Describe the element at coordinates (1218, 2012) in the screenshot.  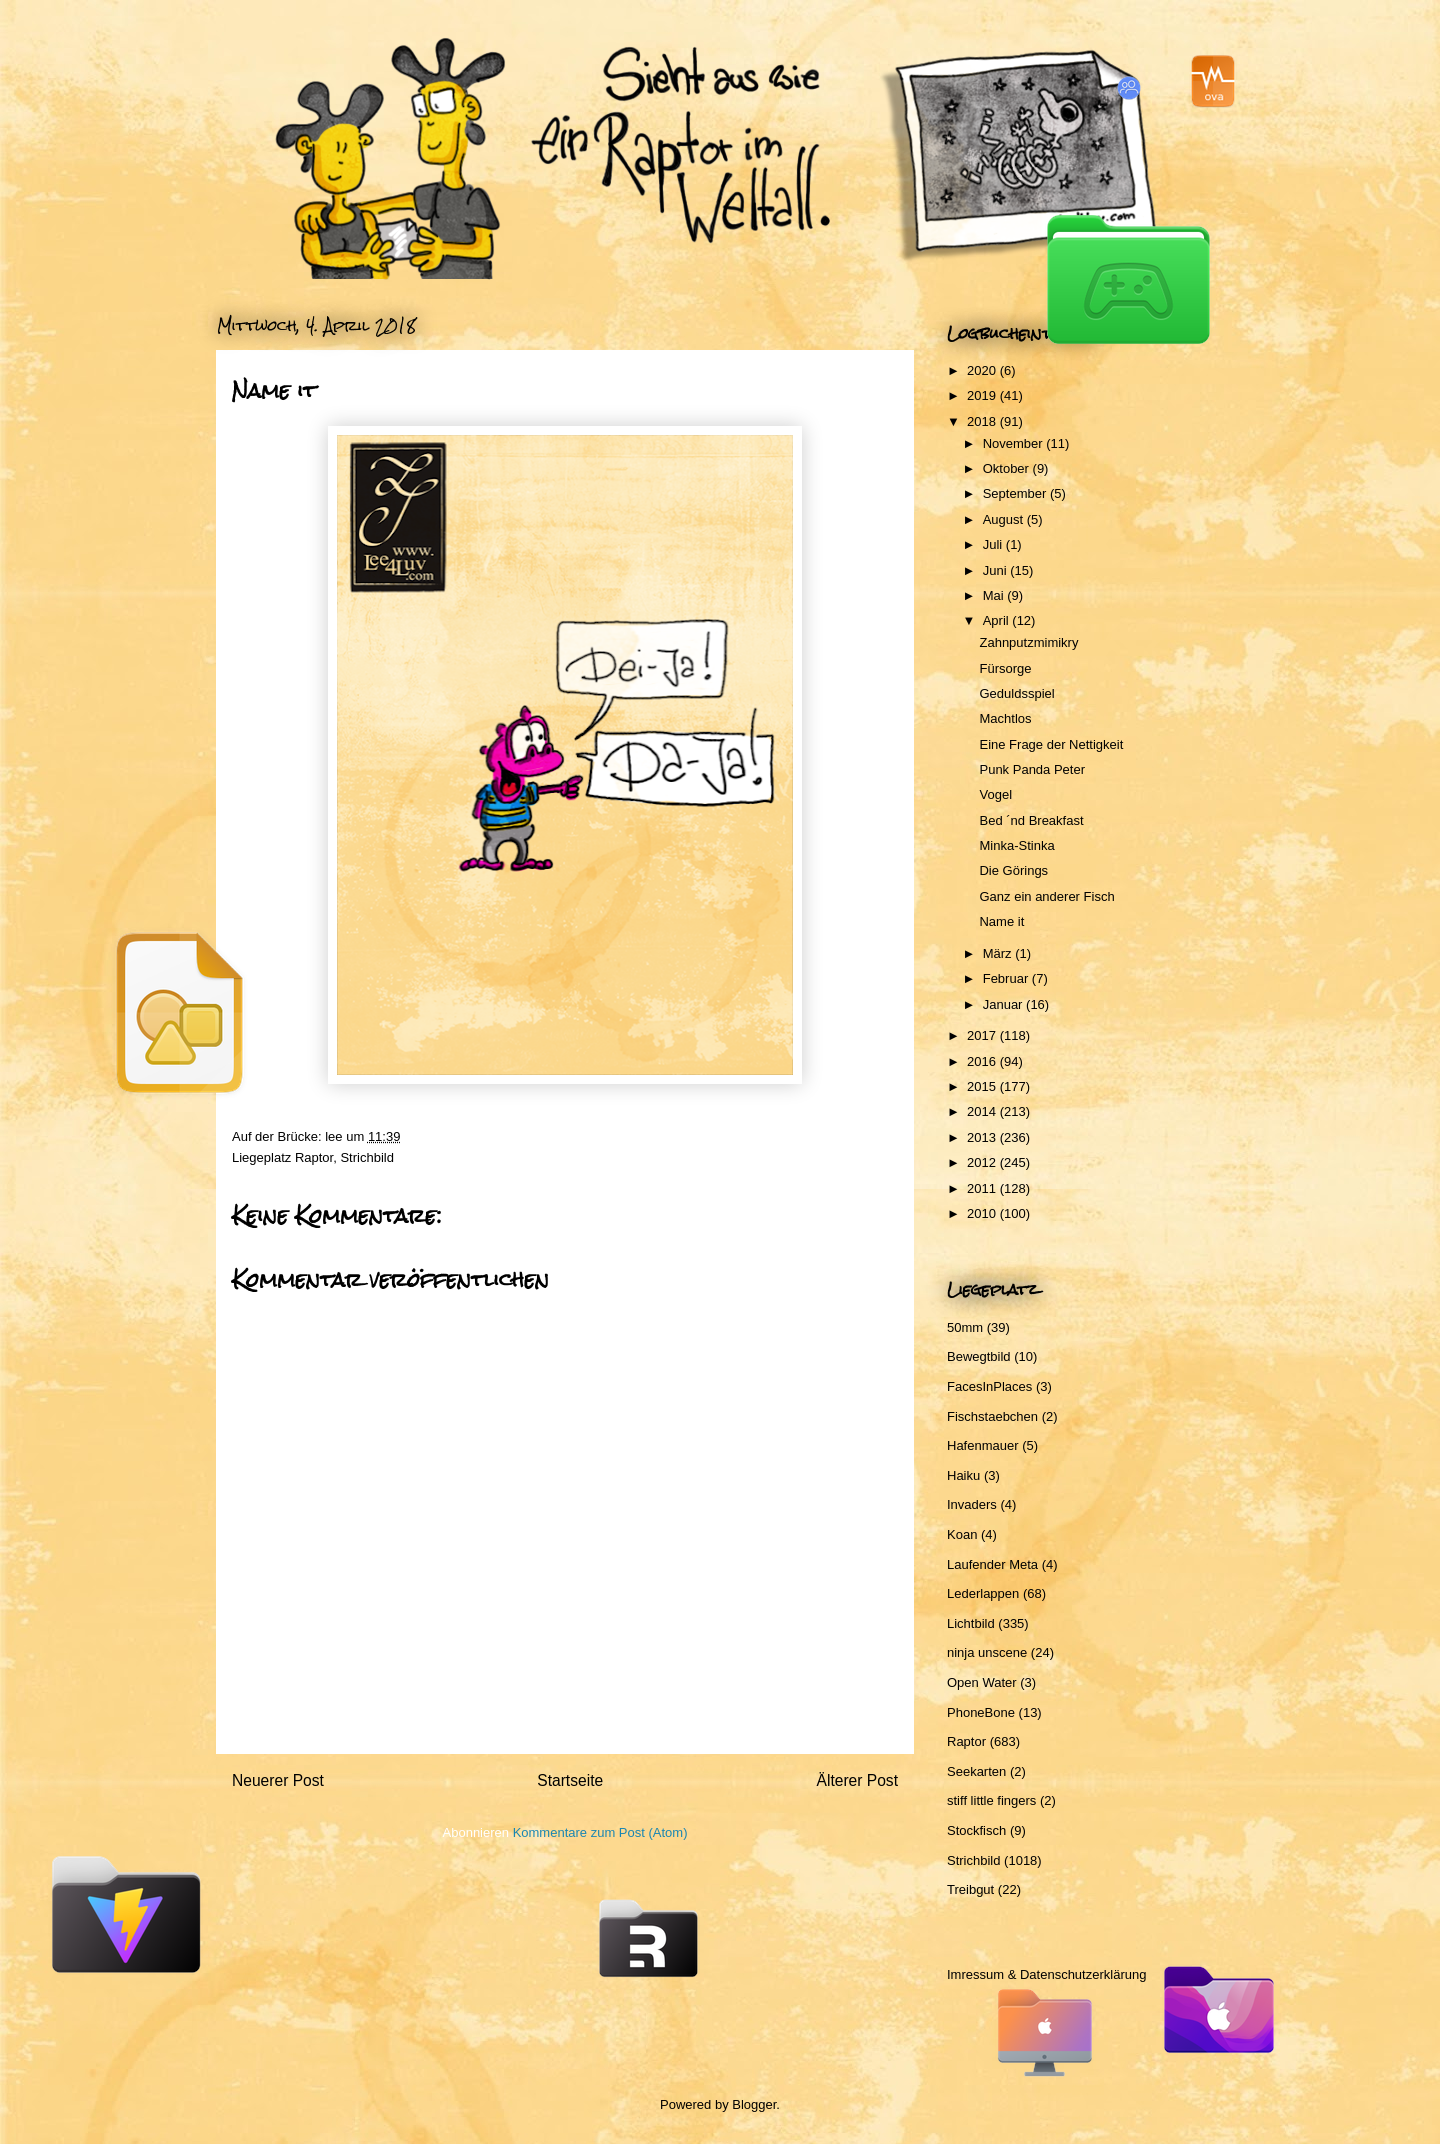
I see `open mac os monterey system folder` at that location.